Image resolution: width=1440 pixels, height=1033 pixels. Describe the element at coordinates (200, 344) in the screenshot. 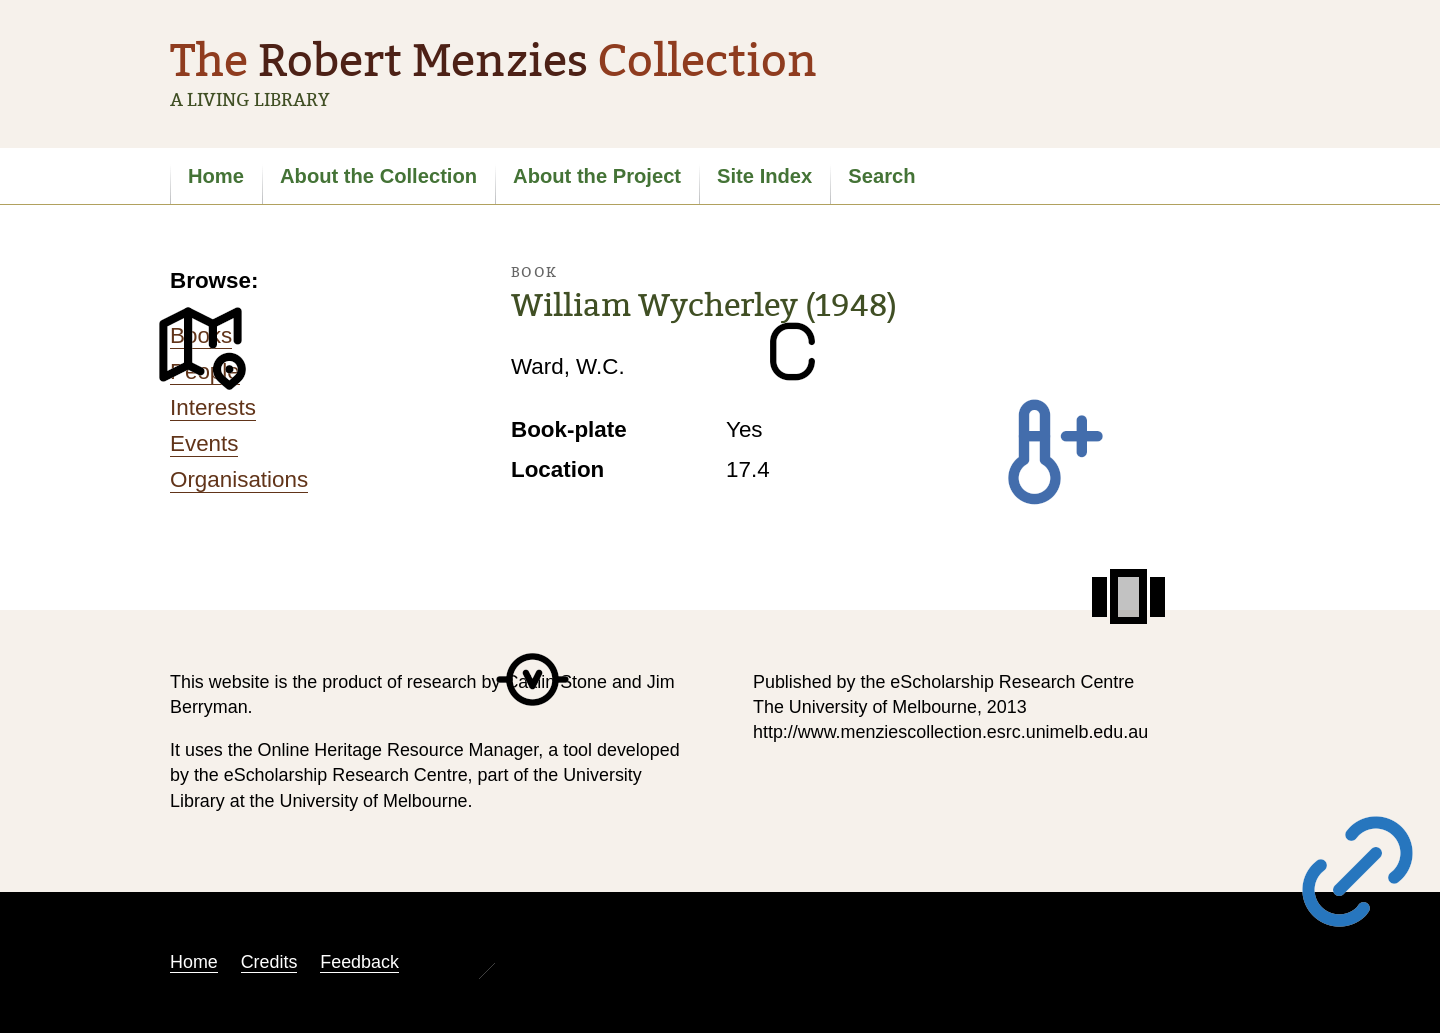

I see `view location on map` at that location.